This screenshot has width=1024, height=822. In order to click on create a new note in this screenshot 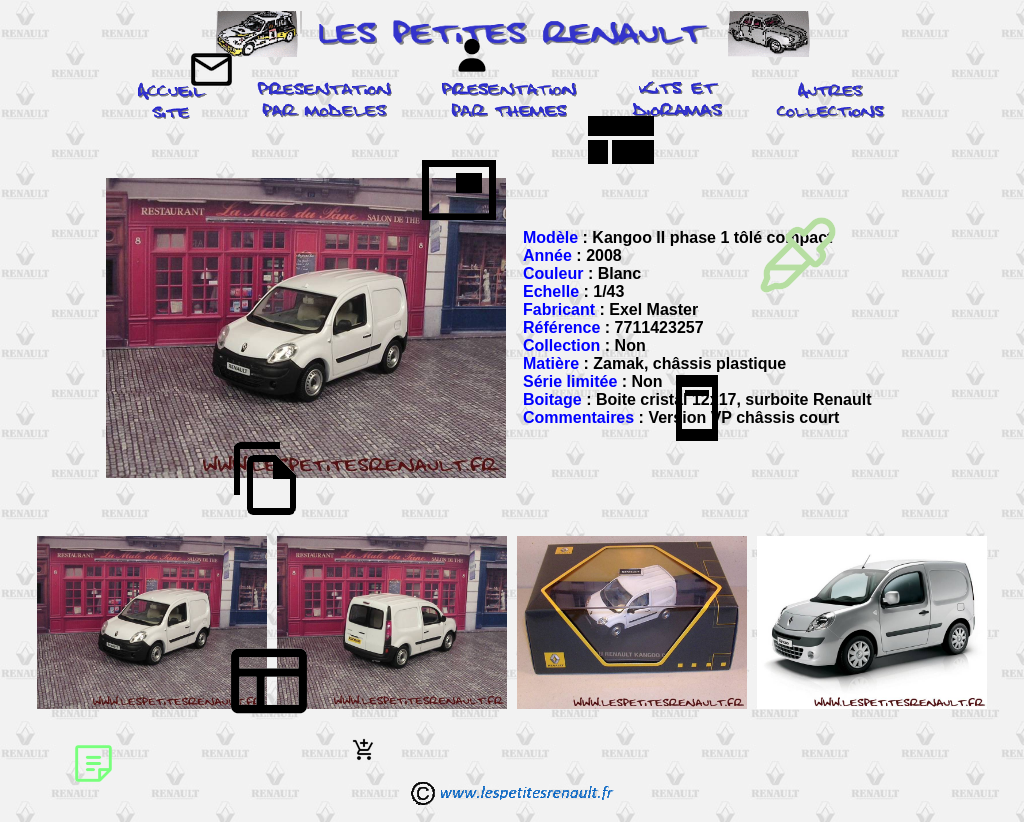, I will do `click(93, 763)`.